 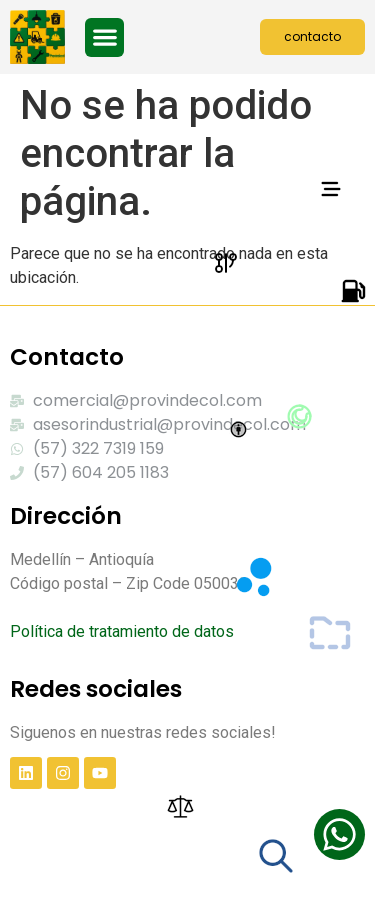 What do you see at coordinates (330, 632) in the screenshot?
I see `create a new folder` at bounding box center [330, 632].